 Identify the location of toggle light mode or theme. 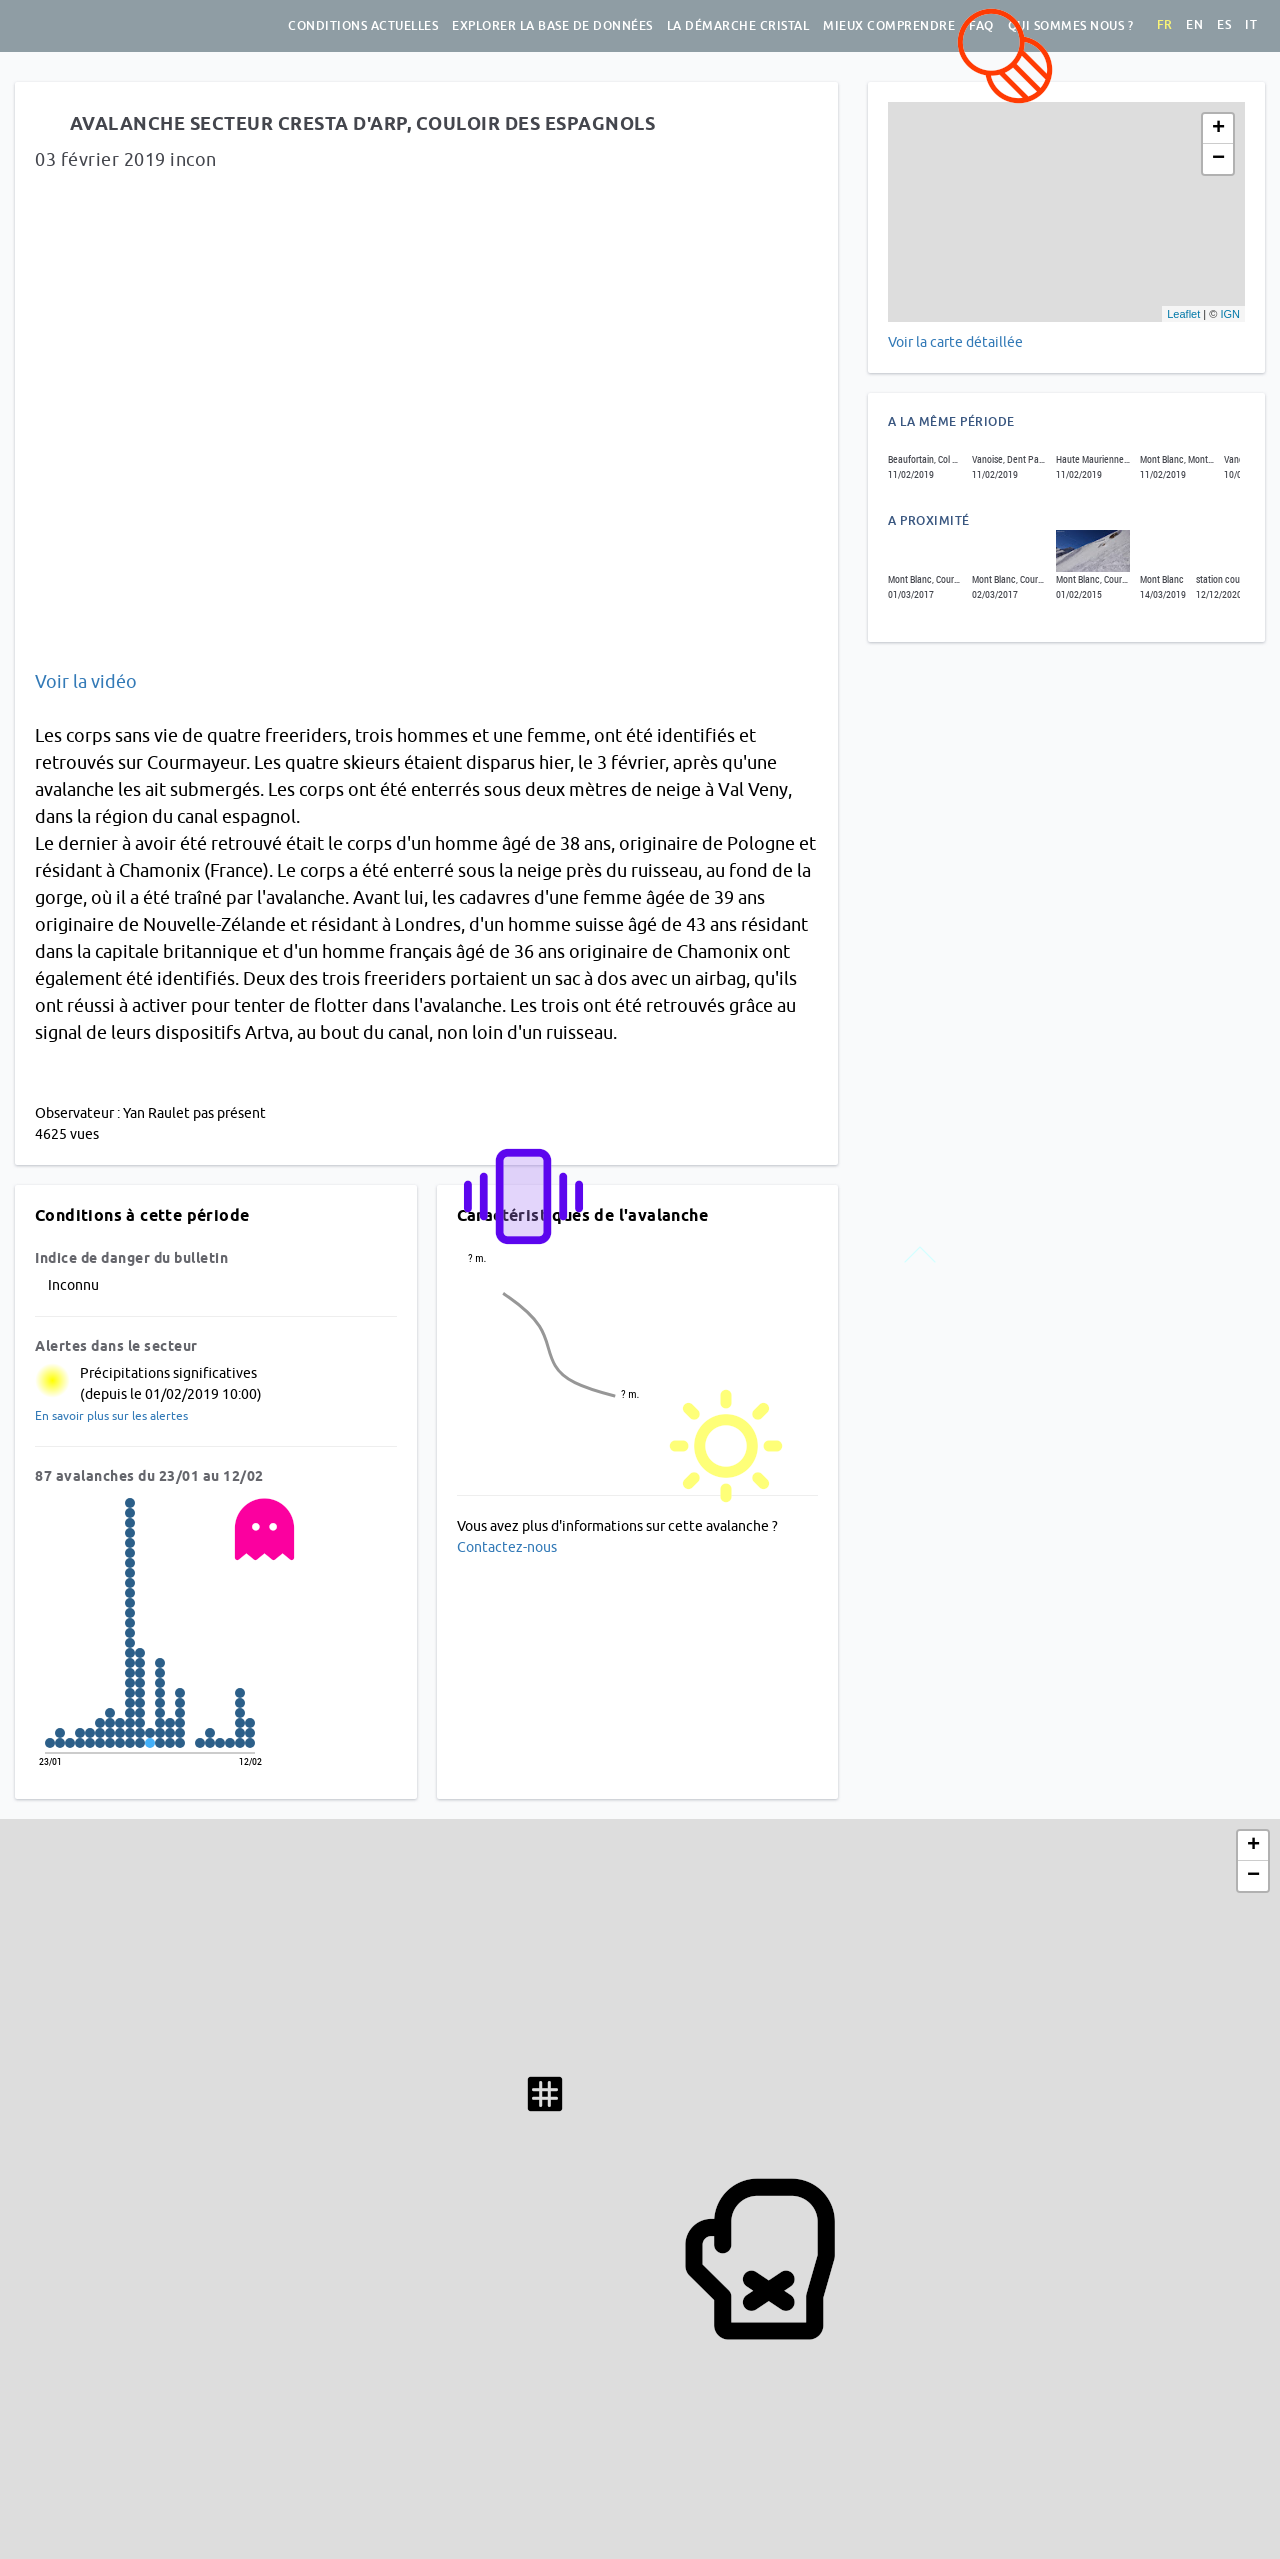
(726, 1446).